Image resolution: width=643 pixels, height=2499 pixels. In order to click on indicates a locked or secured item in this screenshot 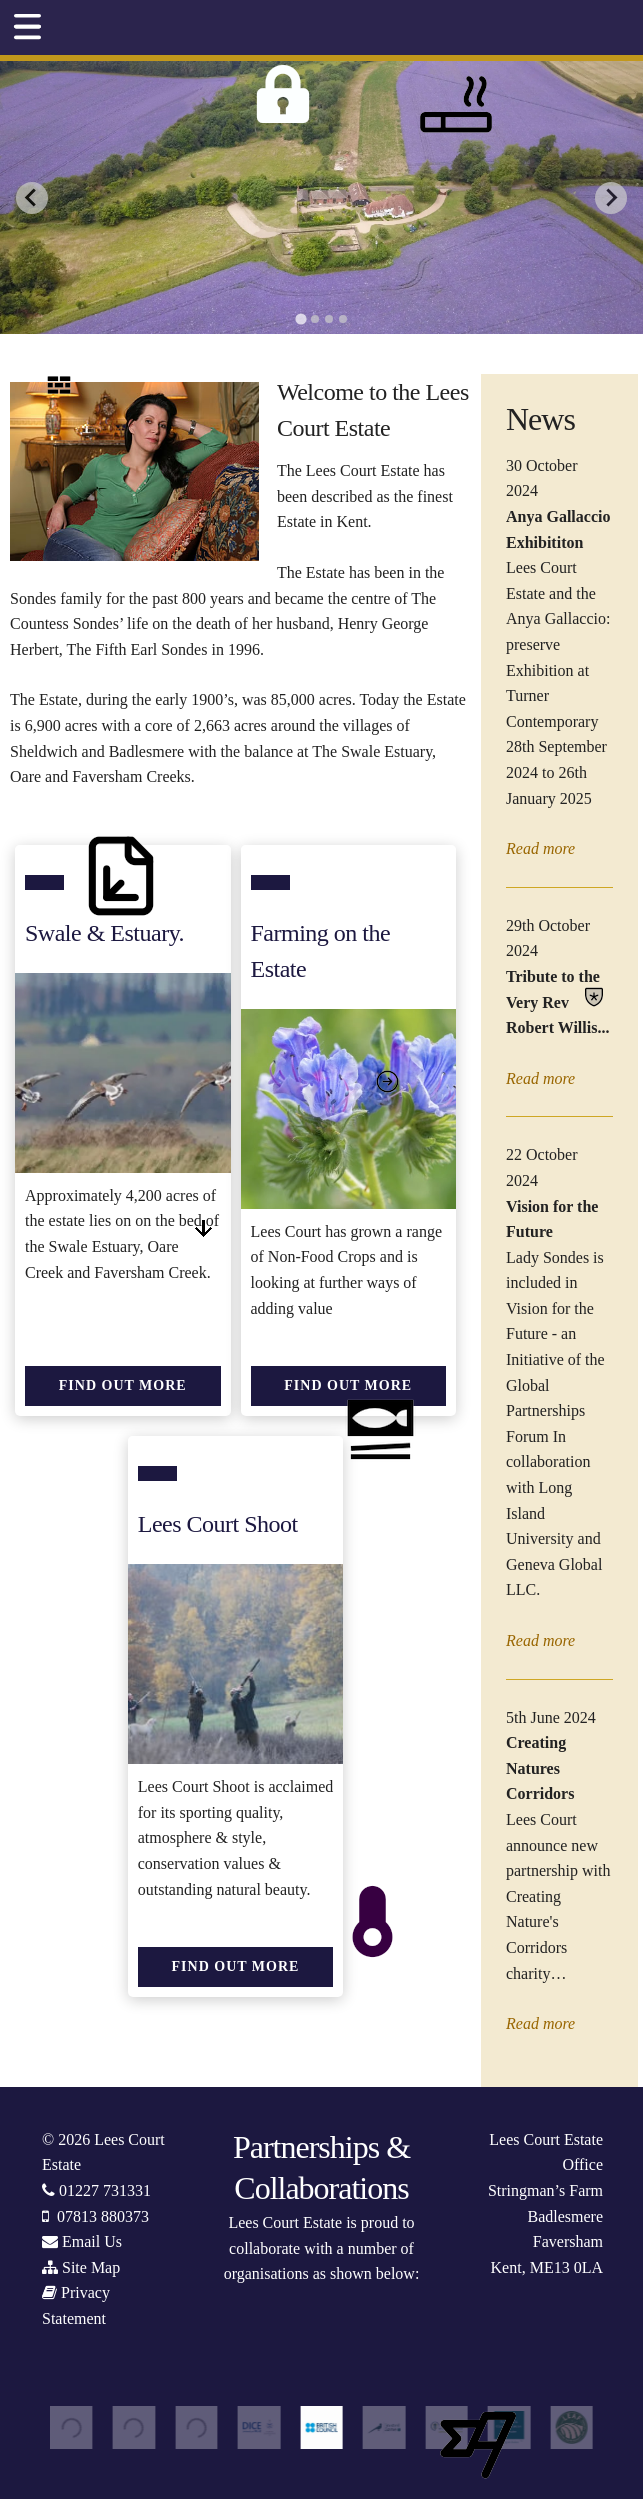, I will do `click(283, 94)`.